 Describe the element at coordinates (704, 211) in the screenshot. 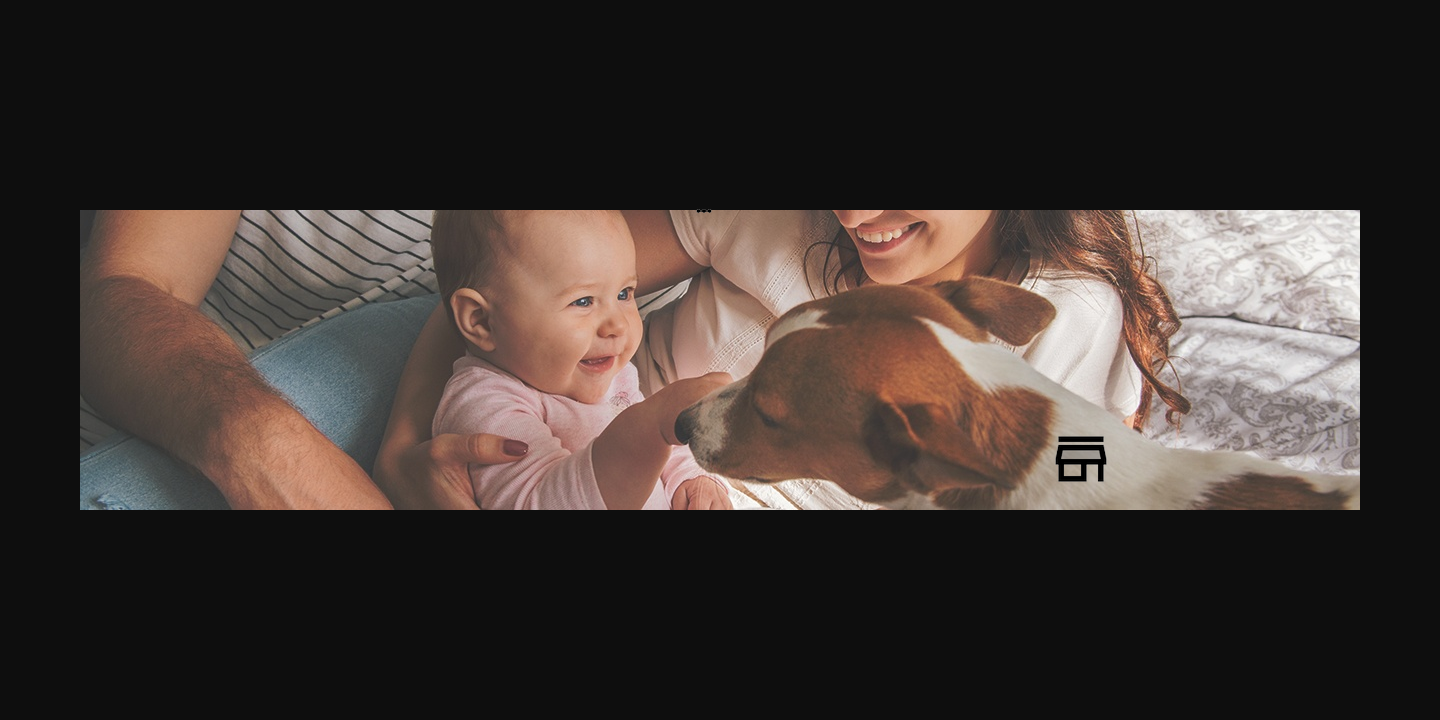

I see `adjust values on a linear scale or slider` at that location.